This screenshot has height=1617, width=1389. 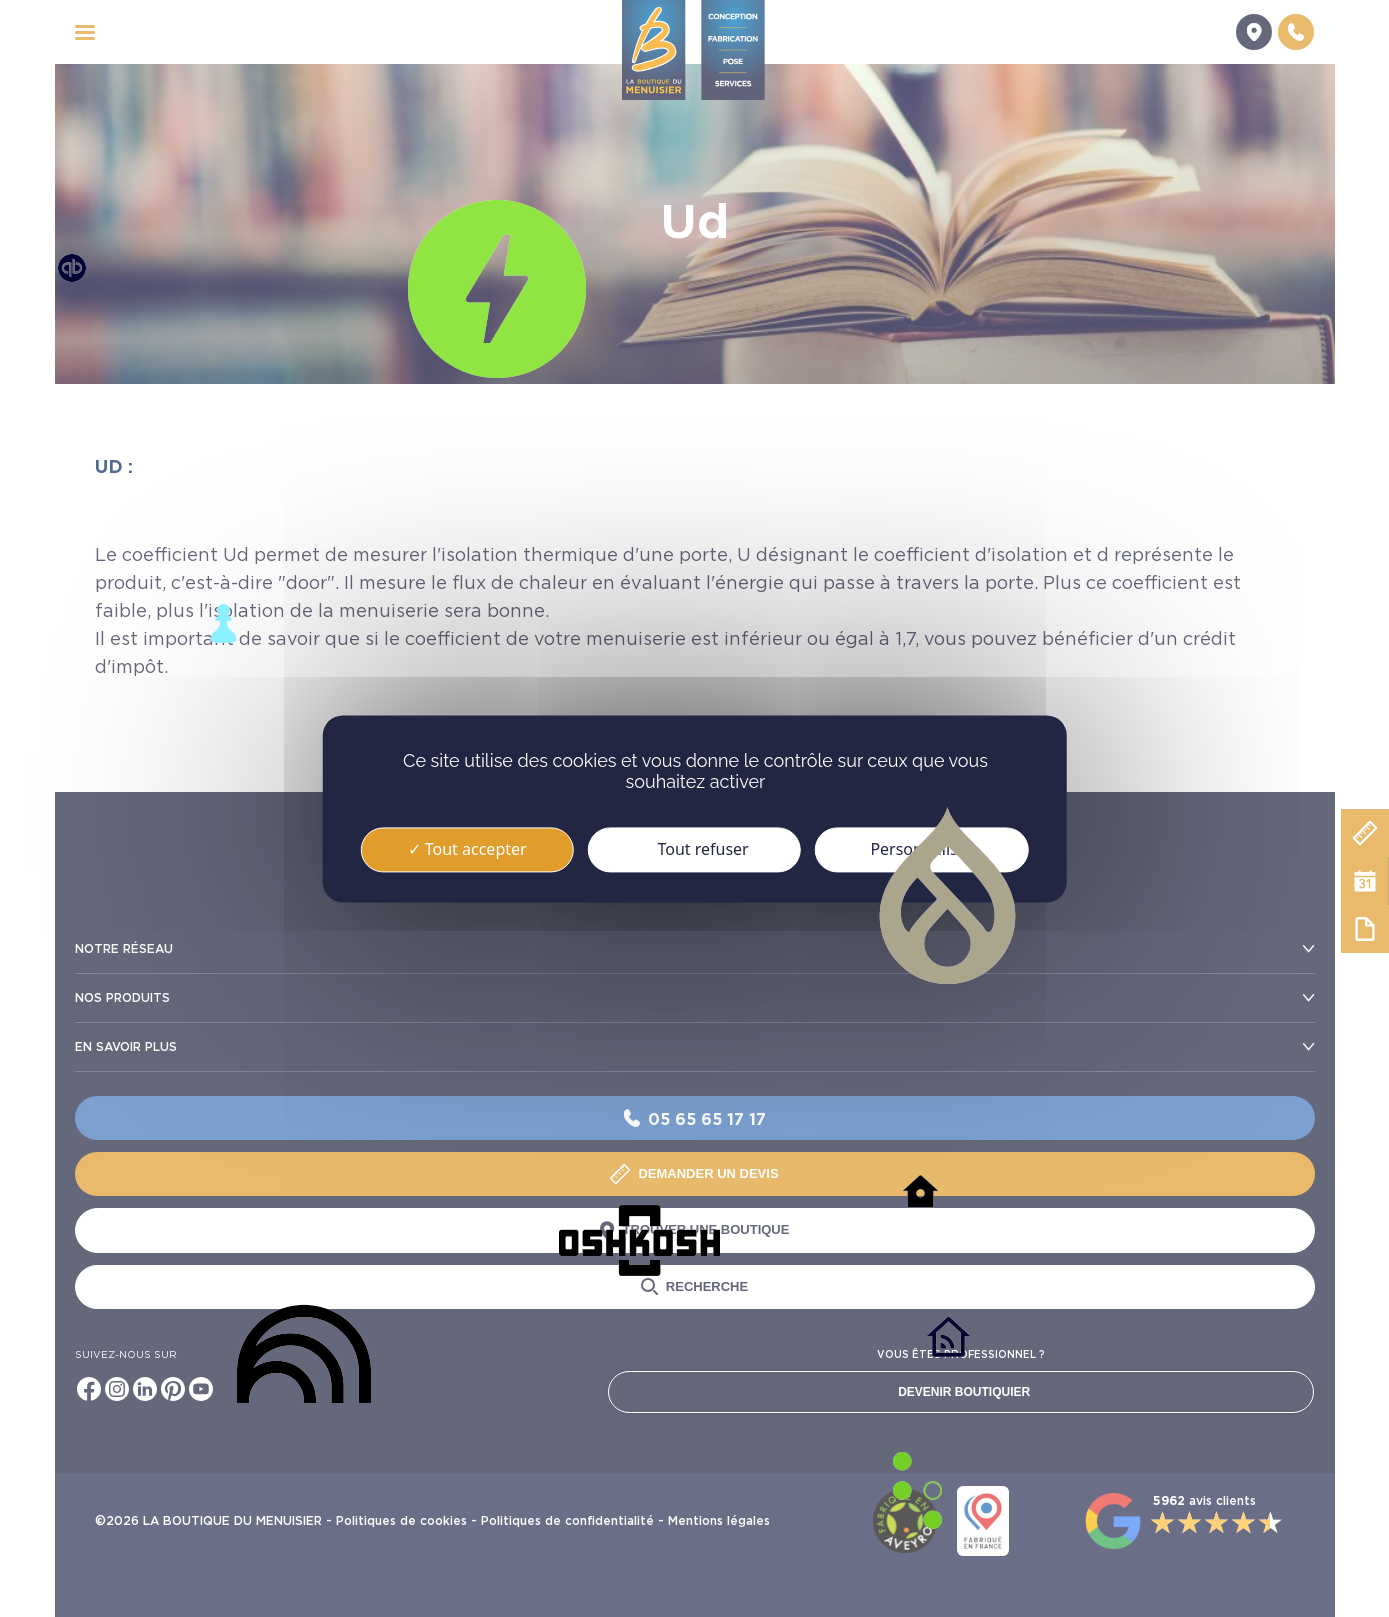 I want to click on navigate to home screen, so click(x=920, y=1192).